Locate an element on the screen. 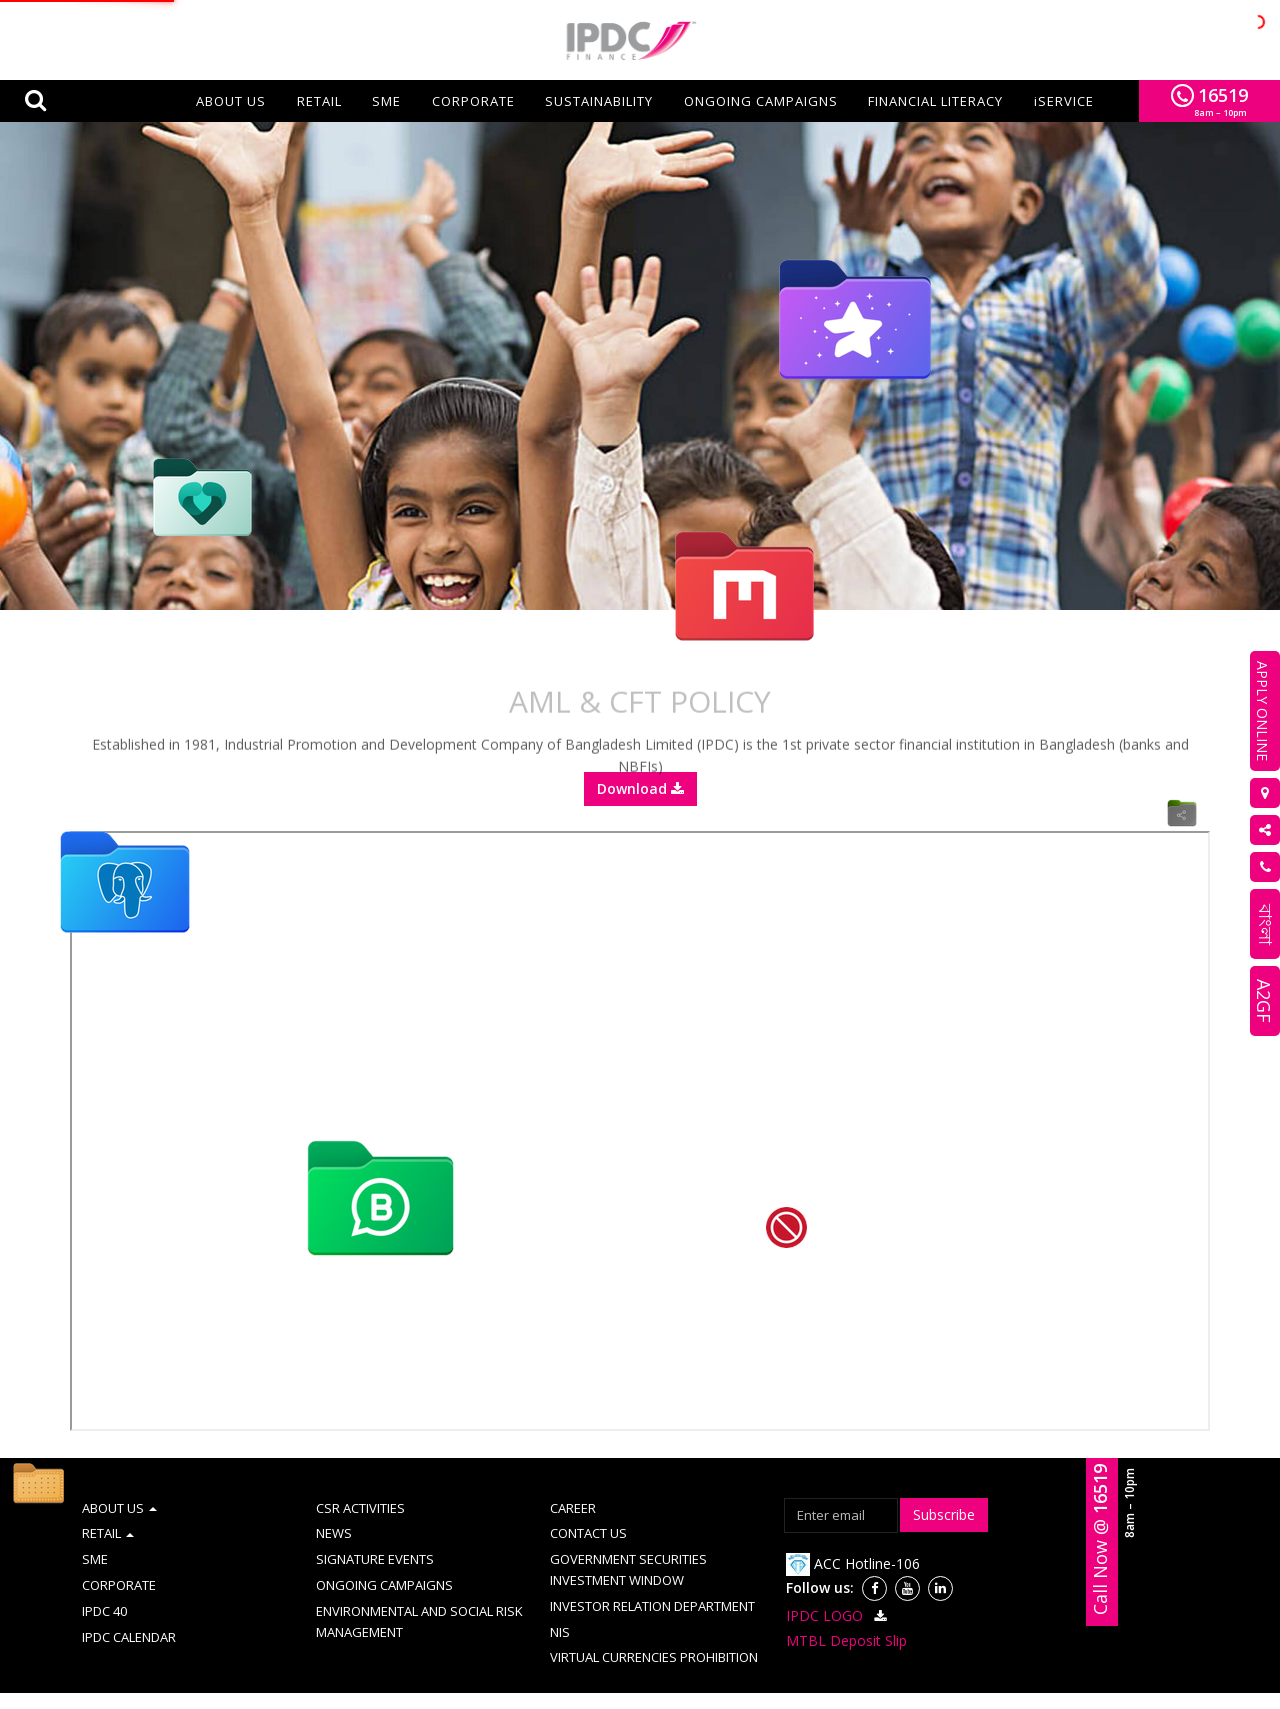 This screenshot has width=1280, height=1709. open the eatbiscuit application folder is located at coordinates (38, 1484).